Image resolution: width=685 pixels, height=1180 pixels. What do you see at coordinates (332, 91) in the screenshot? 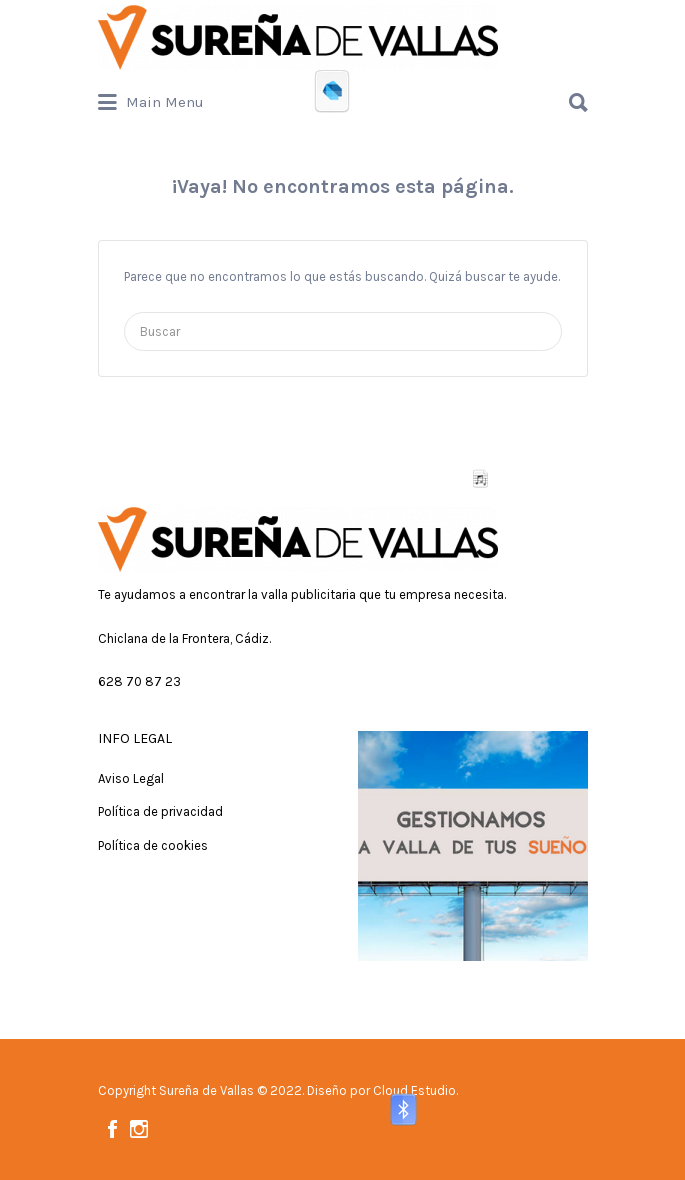
I see `a dart programming language source file` at bounding box center [332, 91].